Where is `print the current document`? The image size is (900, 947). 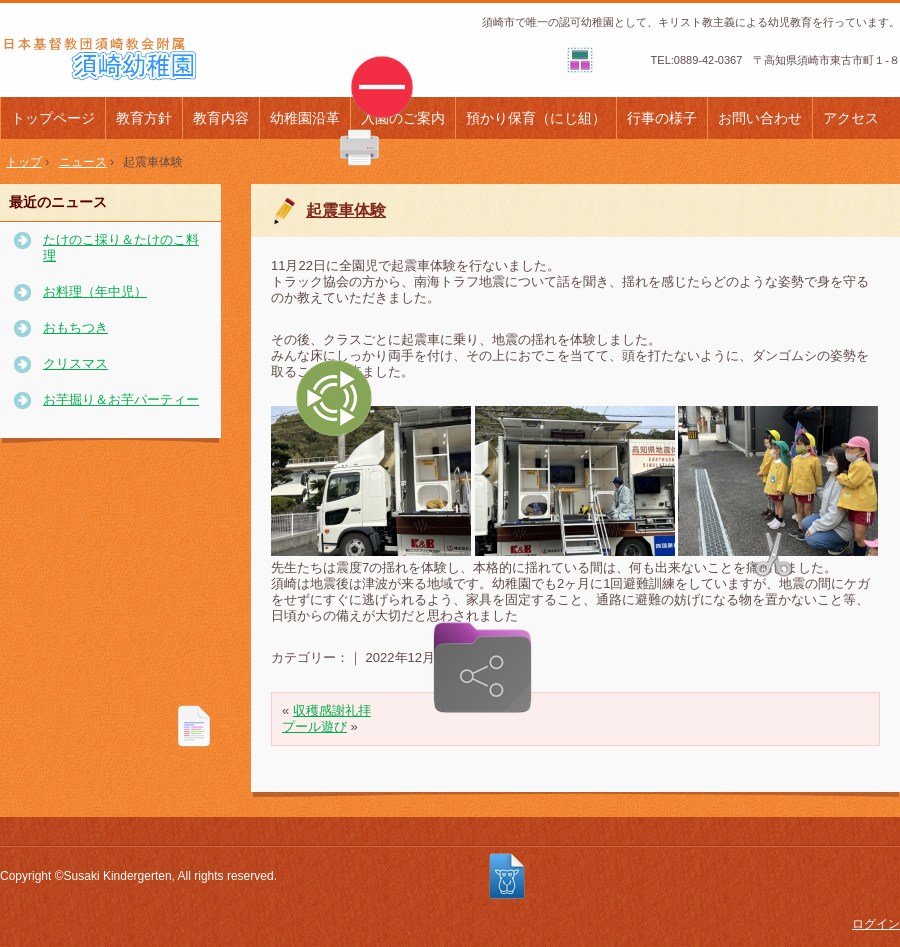 print the current document is located at coordinates (359, 147).